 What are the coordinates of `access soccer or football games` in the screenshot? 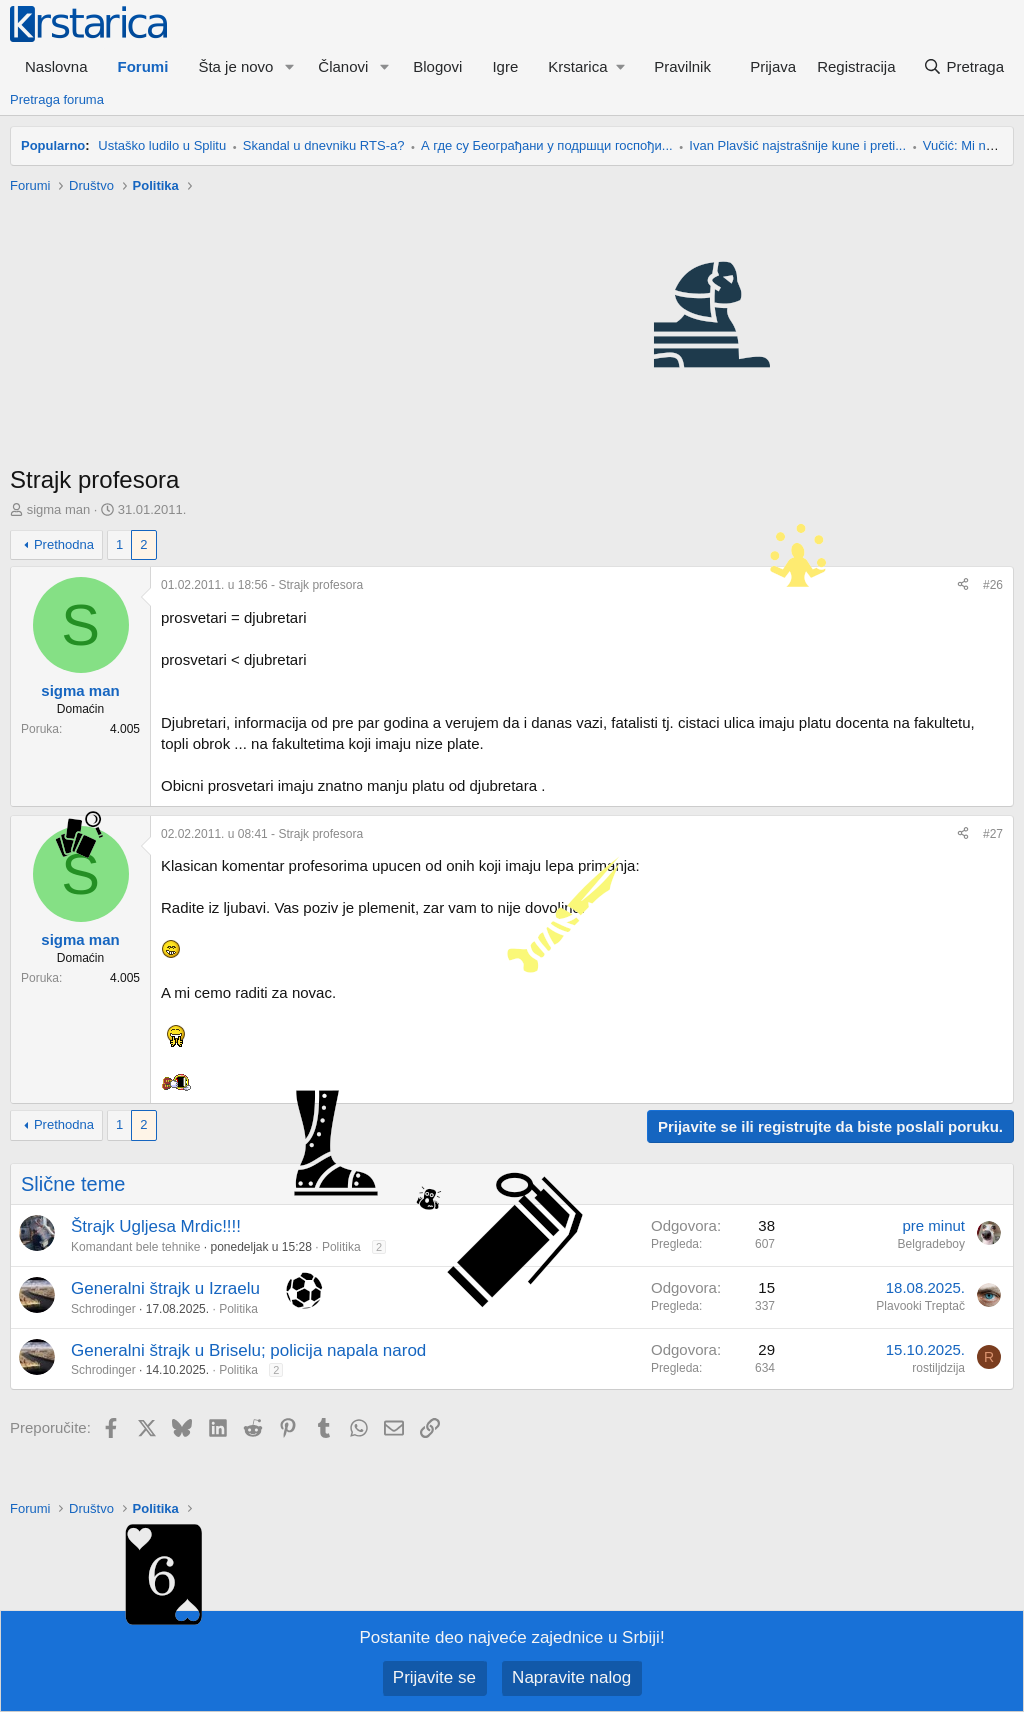 It's located at (304, 1290).